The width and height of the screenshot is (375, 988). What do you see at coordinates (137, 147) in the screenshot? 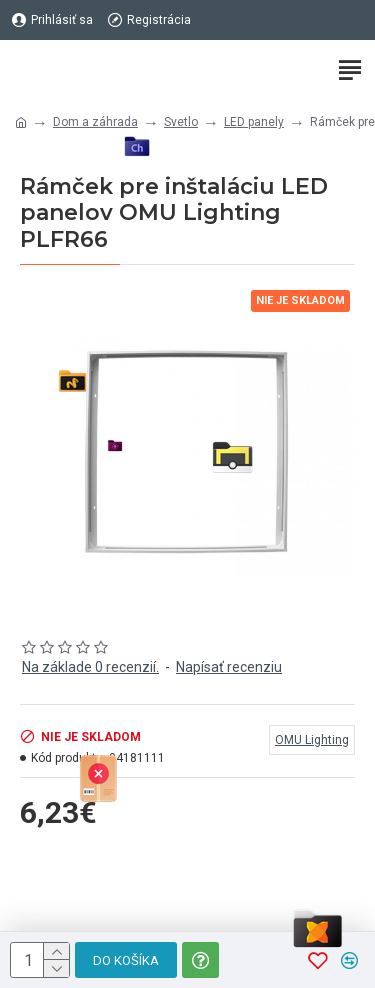
I see `open adobe character animator project folder` at bounding box center [137, 147].